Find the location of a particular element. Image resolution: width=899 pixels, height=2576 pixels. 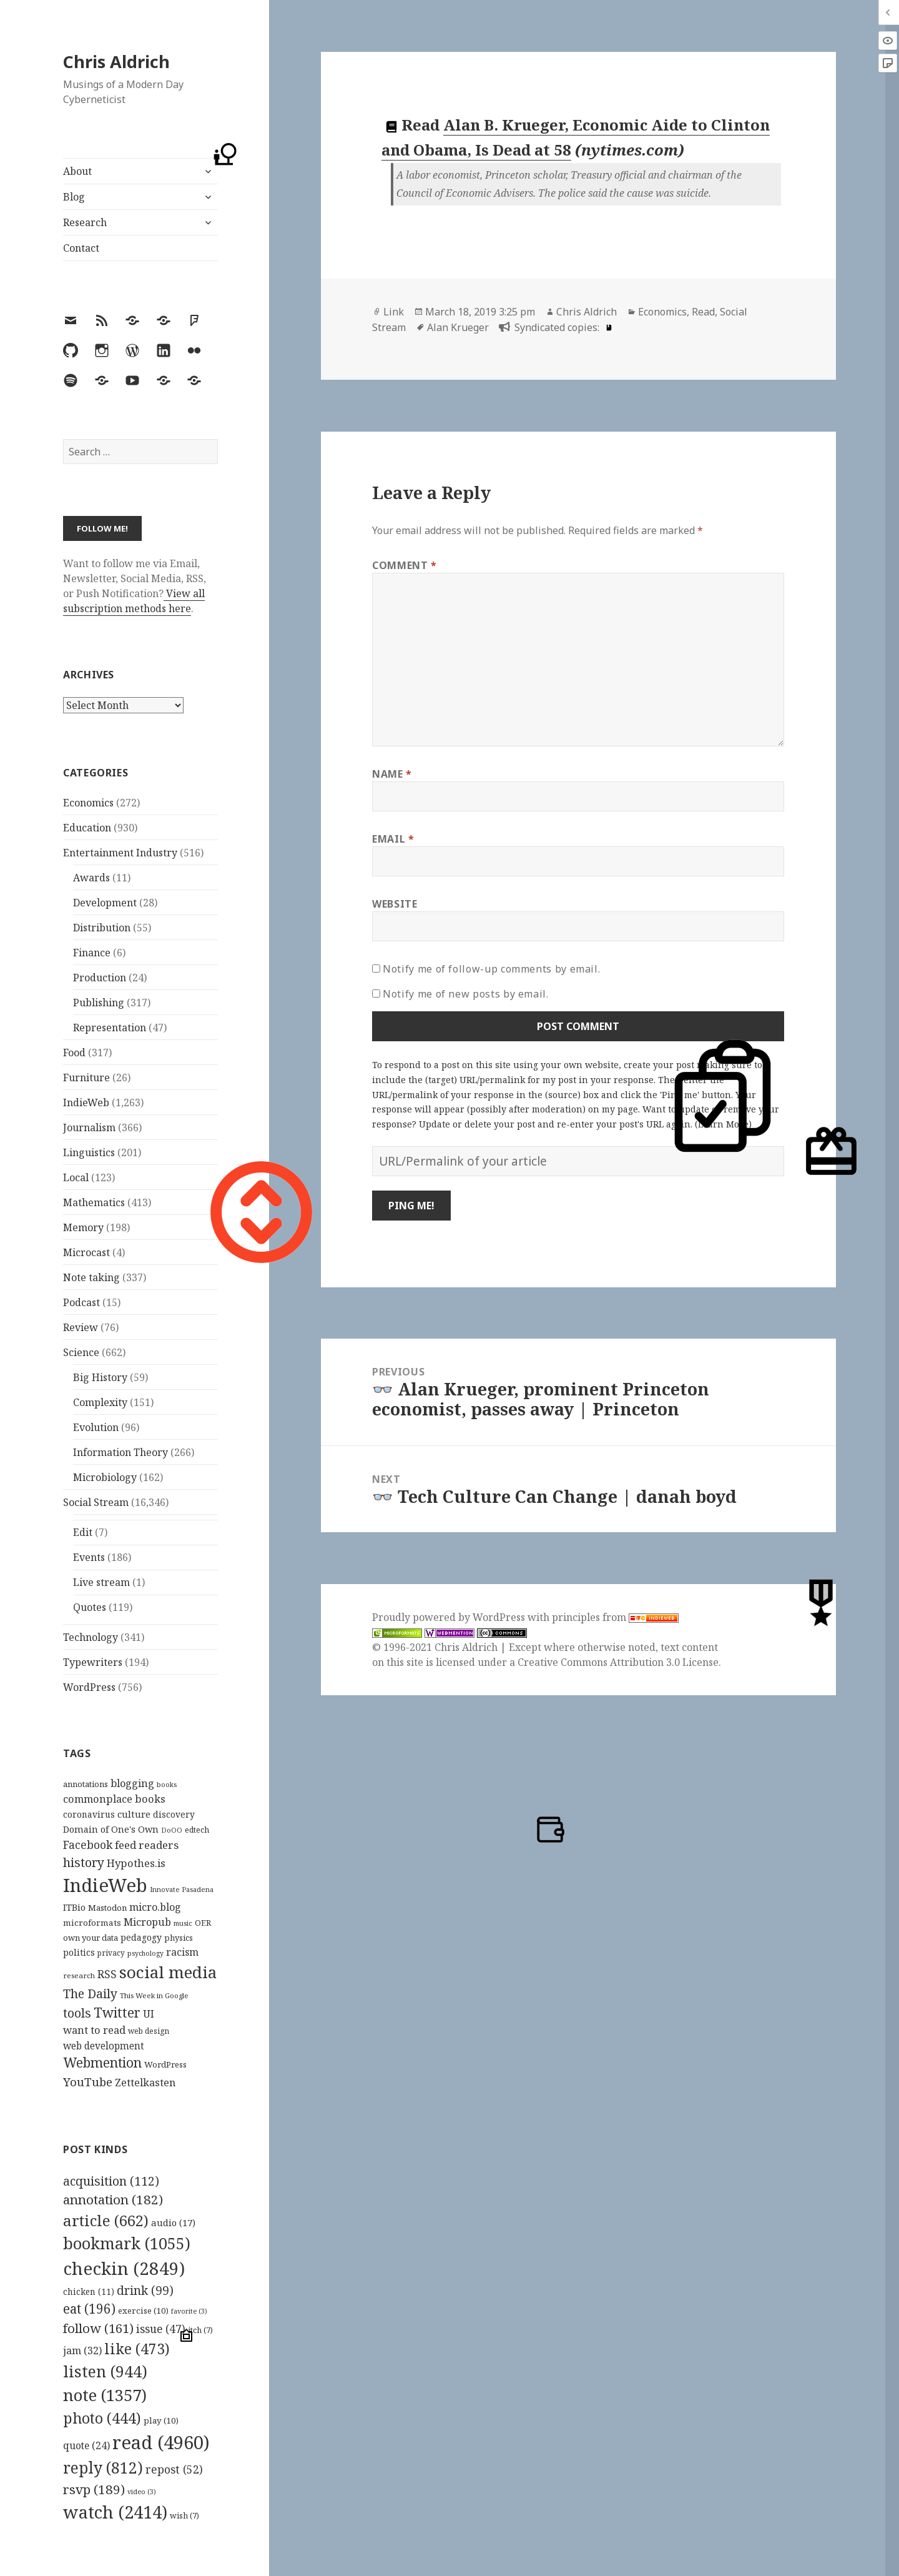

view achievements or badges earned is located at coordinates (821, 1603).